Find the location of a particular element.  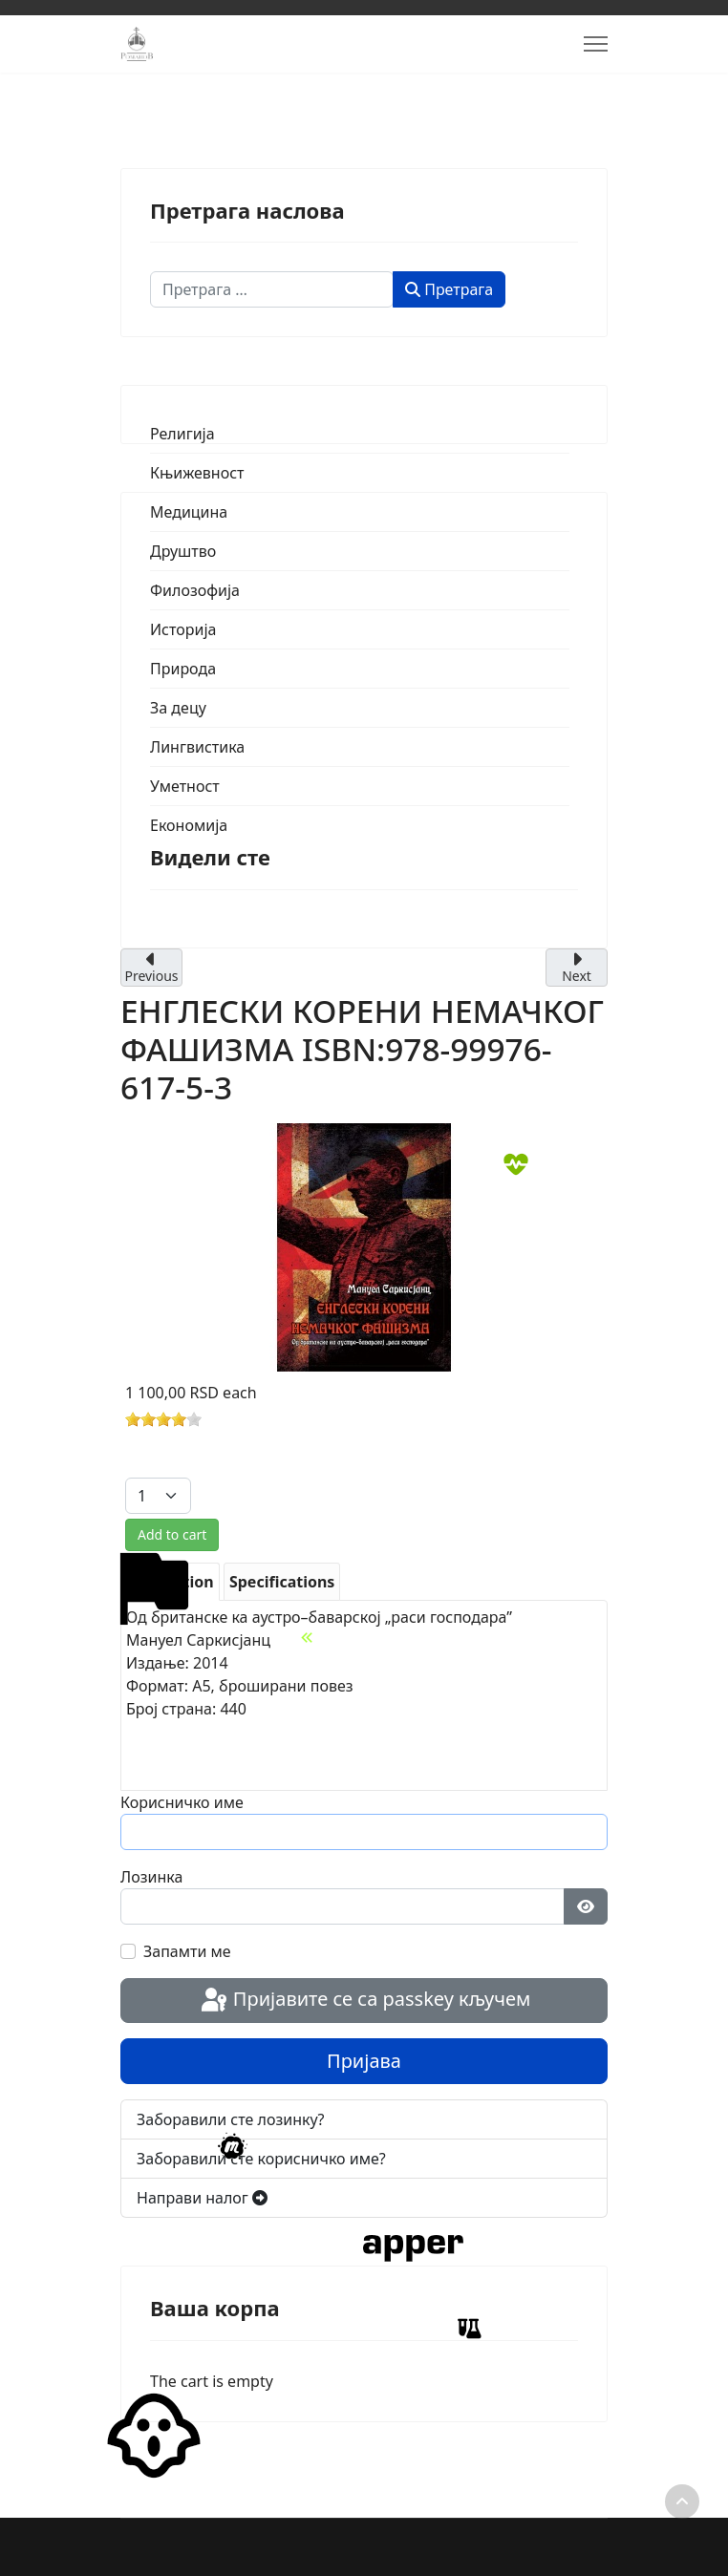

open the Meetup app is located at coordinates (232, 2146).